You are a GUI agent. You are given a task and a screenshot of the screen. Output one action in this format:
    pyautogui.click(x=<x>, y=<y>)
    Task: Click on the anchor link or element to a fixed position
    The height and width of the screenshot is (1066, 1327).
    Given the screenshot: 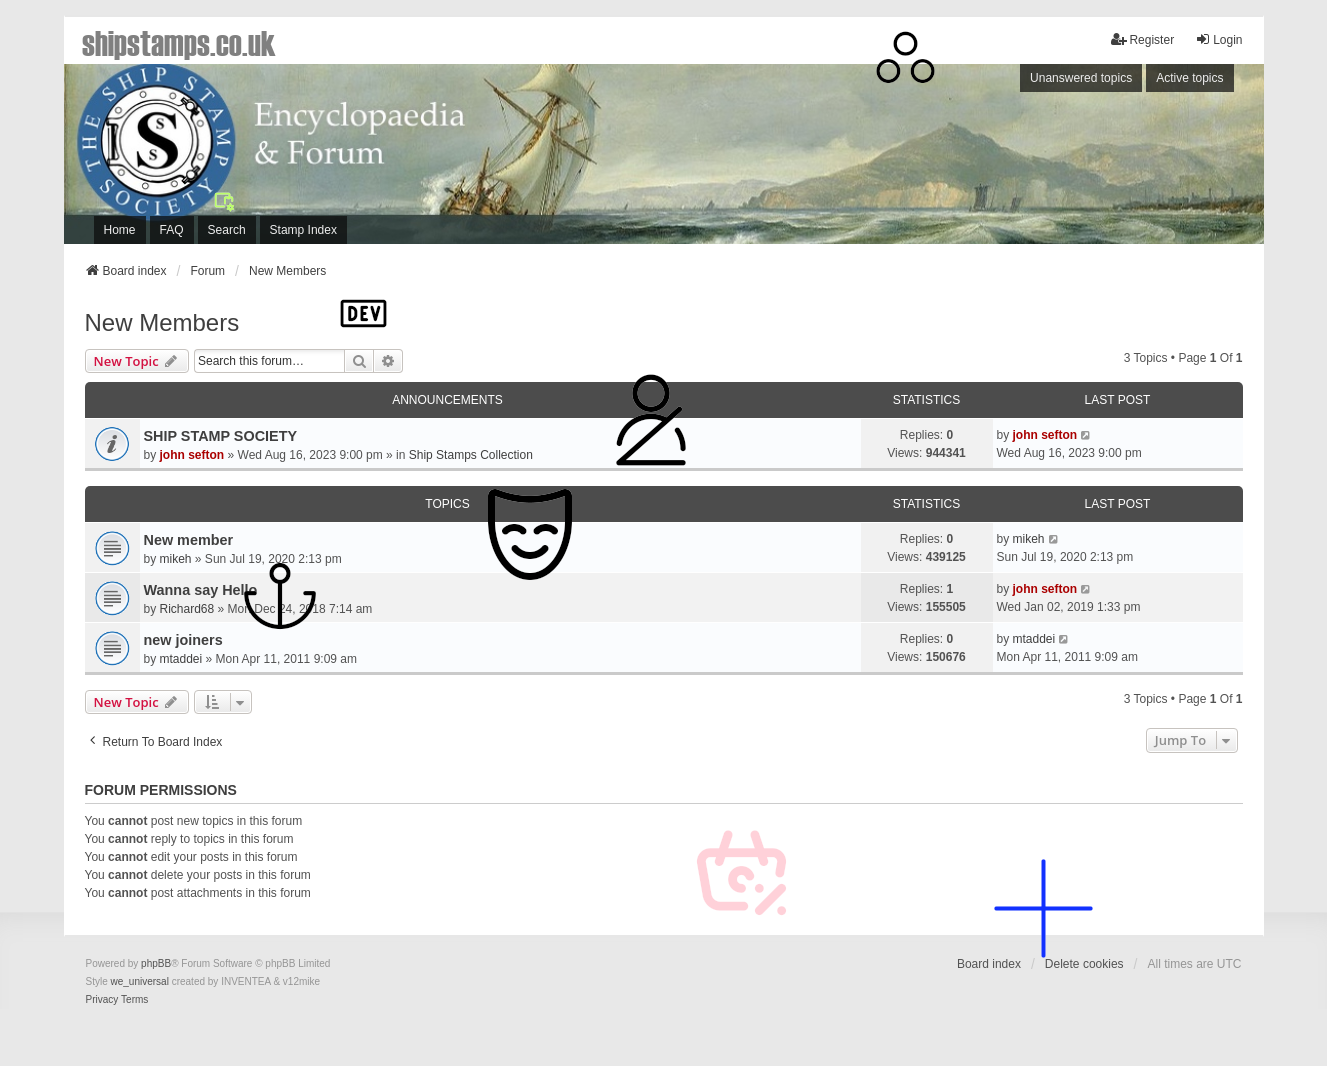 What is the action you would take?
    pyautogui.click(x=280, y=596)
    